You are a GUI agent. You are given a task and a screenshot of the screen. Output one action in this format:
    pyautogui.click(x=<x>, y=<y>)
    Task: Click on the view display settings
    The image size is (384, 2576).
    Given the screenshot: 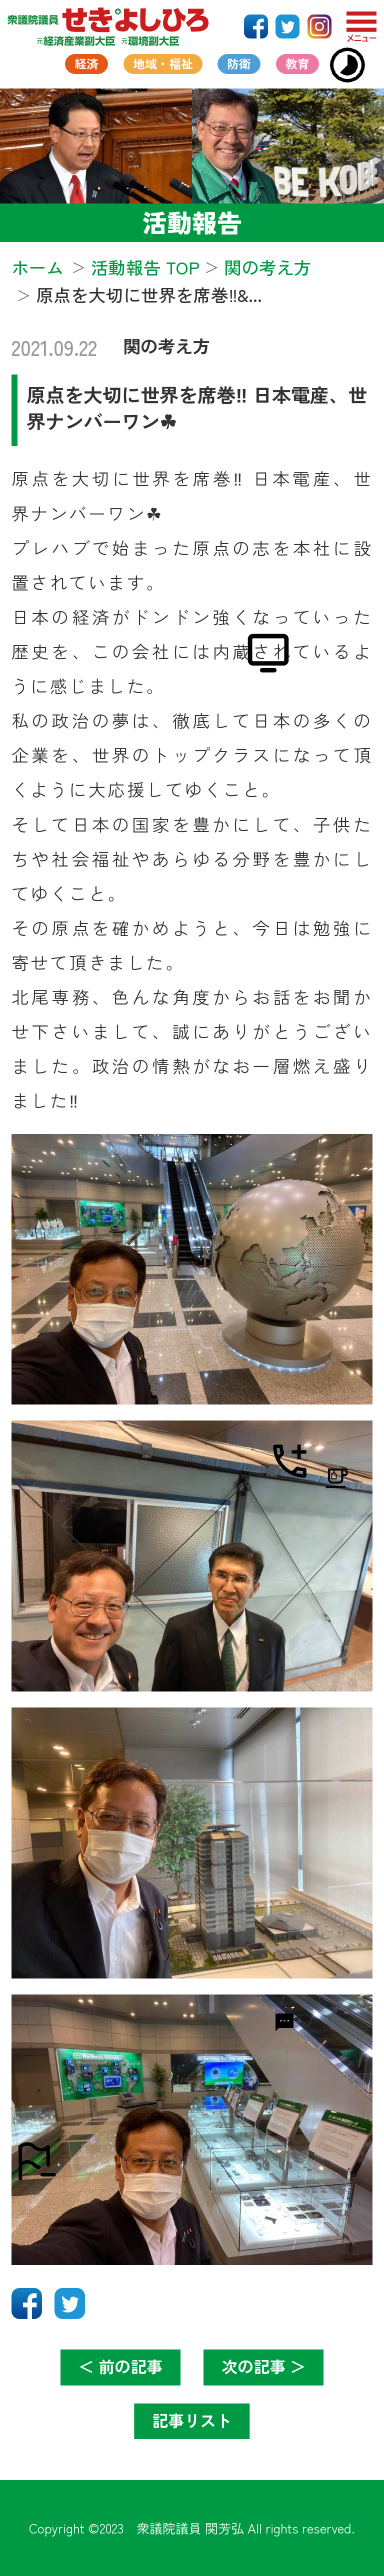 What is the action you would take?
    pyautogui.click(x=268, y=651)
    